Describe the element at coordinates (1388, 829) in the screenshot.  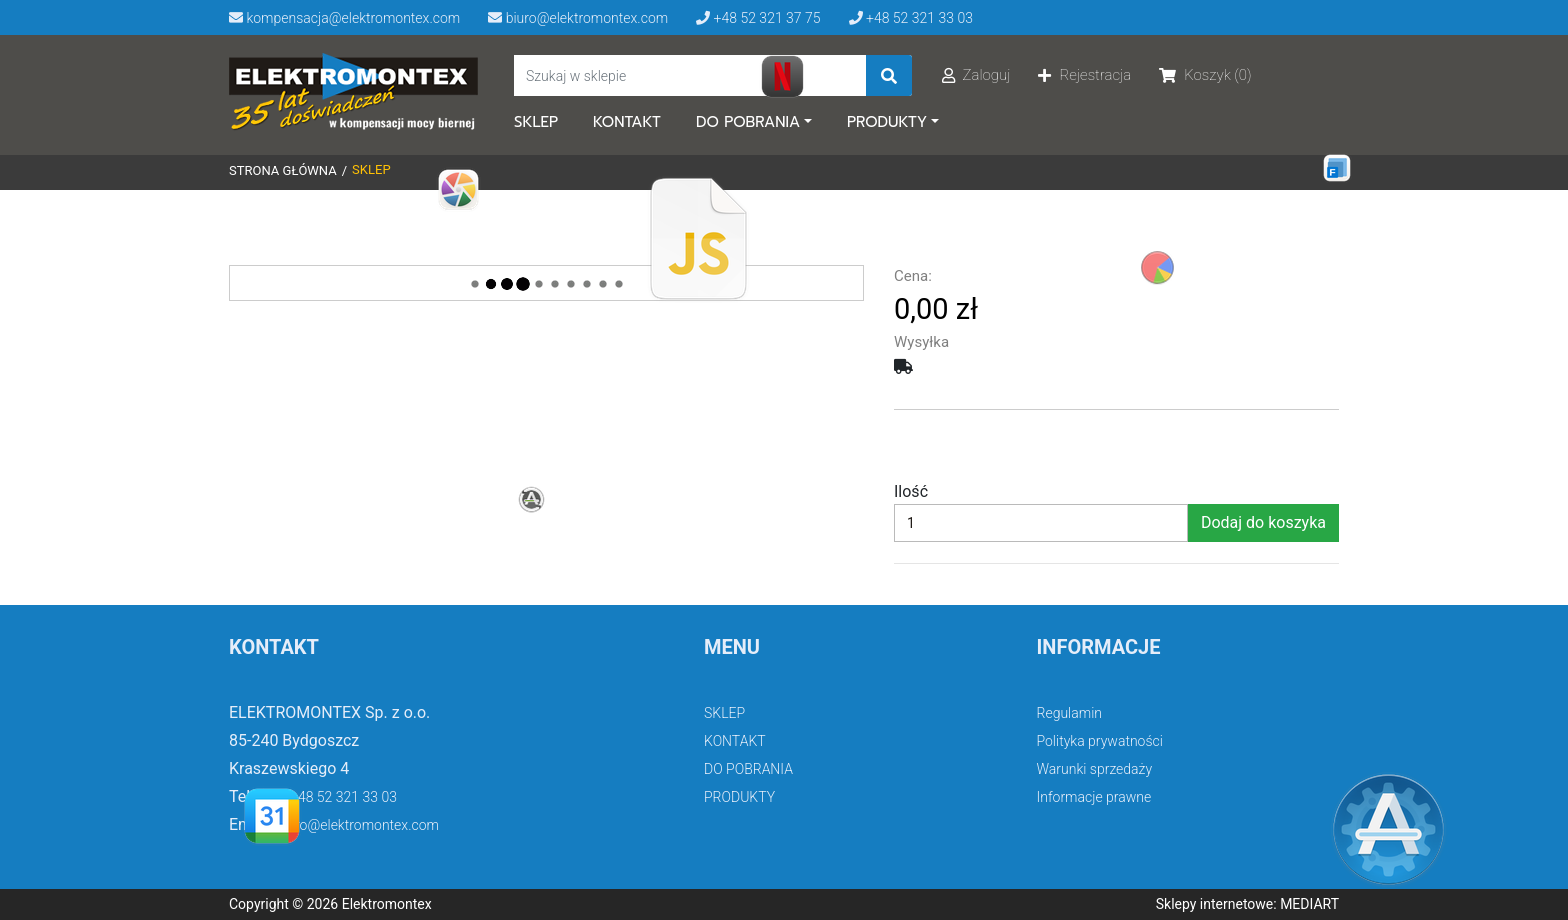
I see `open software properties and driver settings` at that location.